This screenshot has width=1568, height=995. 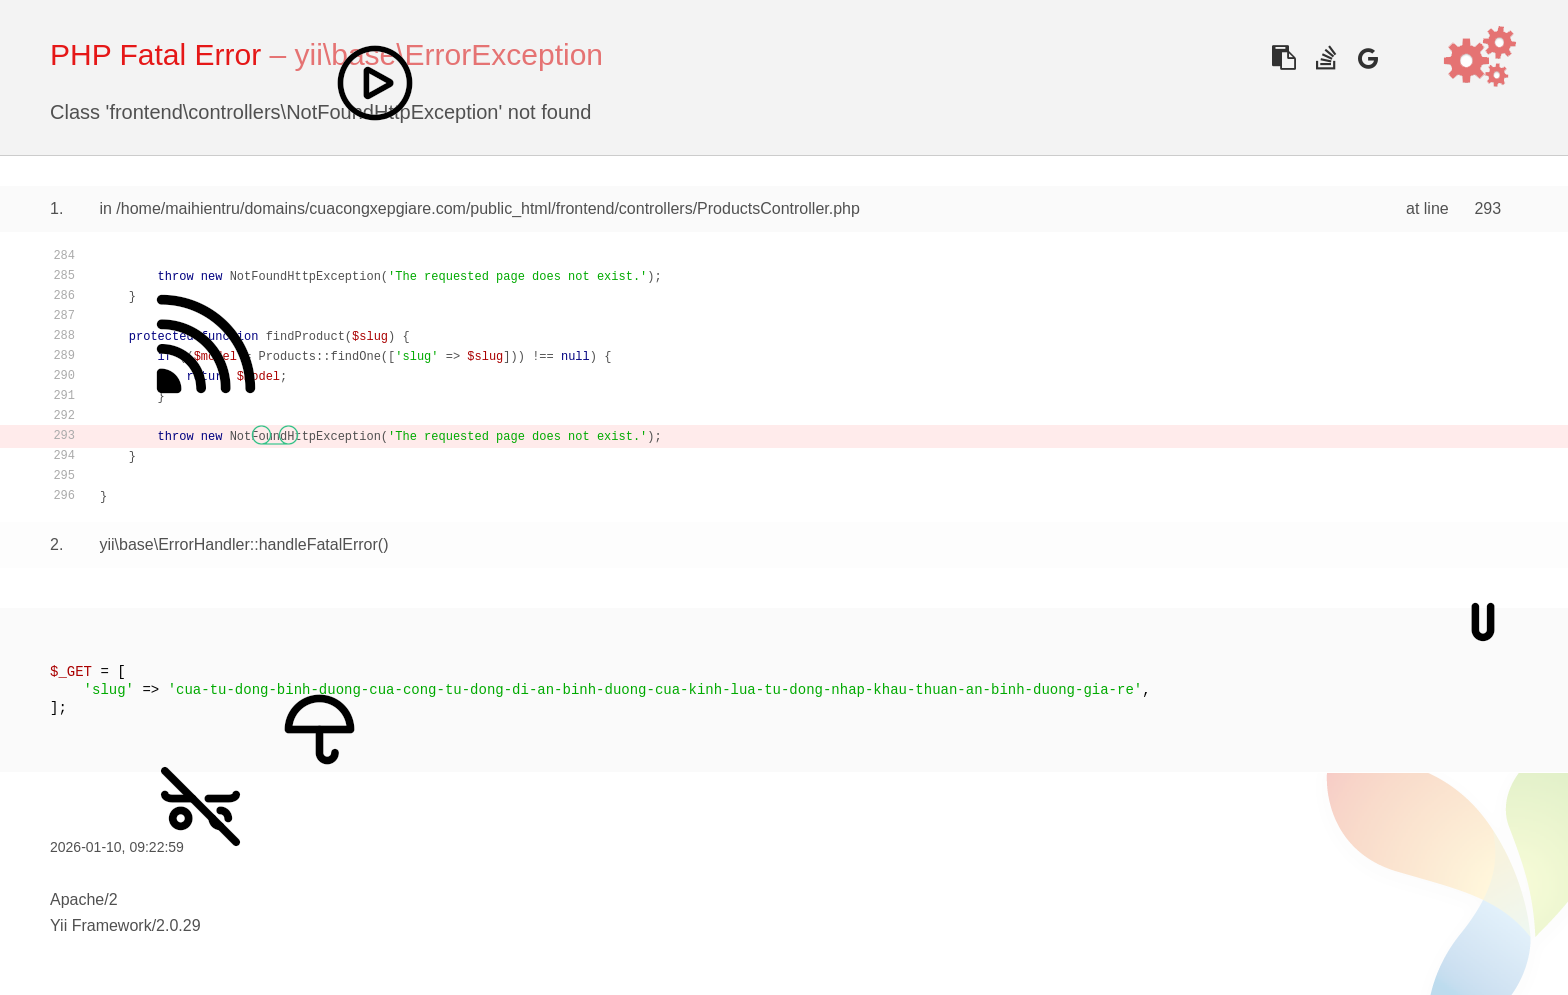 I want to click on view weather protection or rain forecast, so click(x=319, y=729).